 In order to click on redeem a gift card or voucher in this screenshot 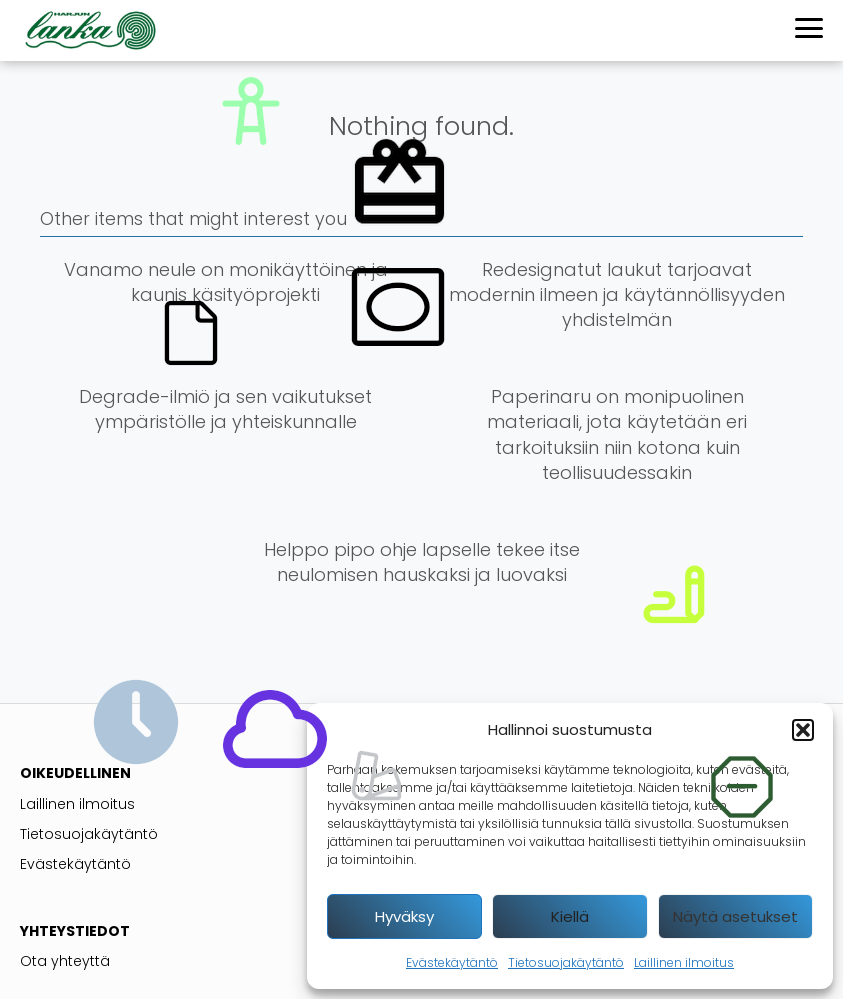, I will do `click(399, 183)`.